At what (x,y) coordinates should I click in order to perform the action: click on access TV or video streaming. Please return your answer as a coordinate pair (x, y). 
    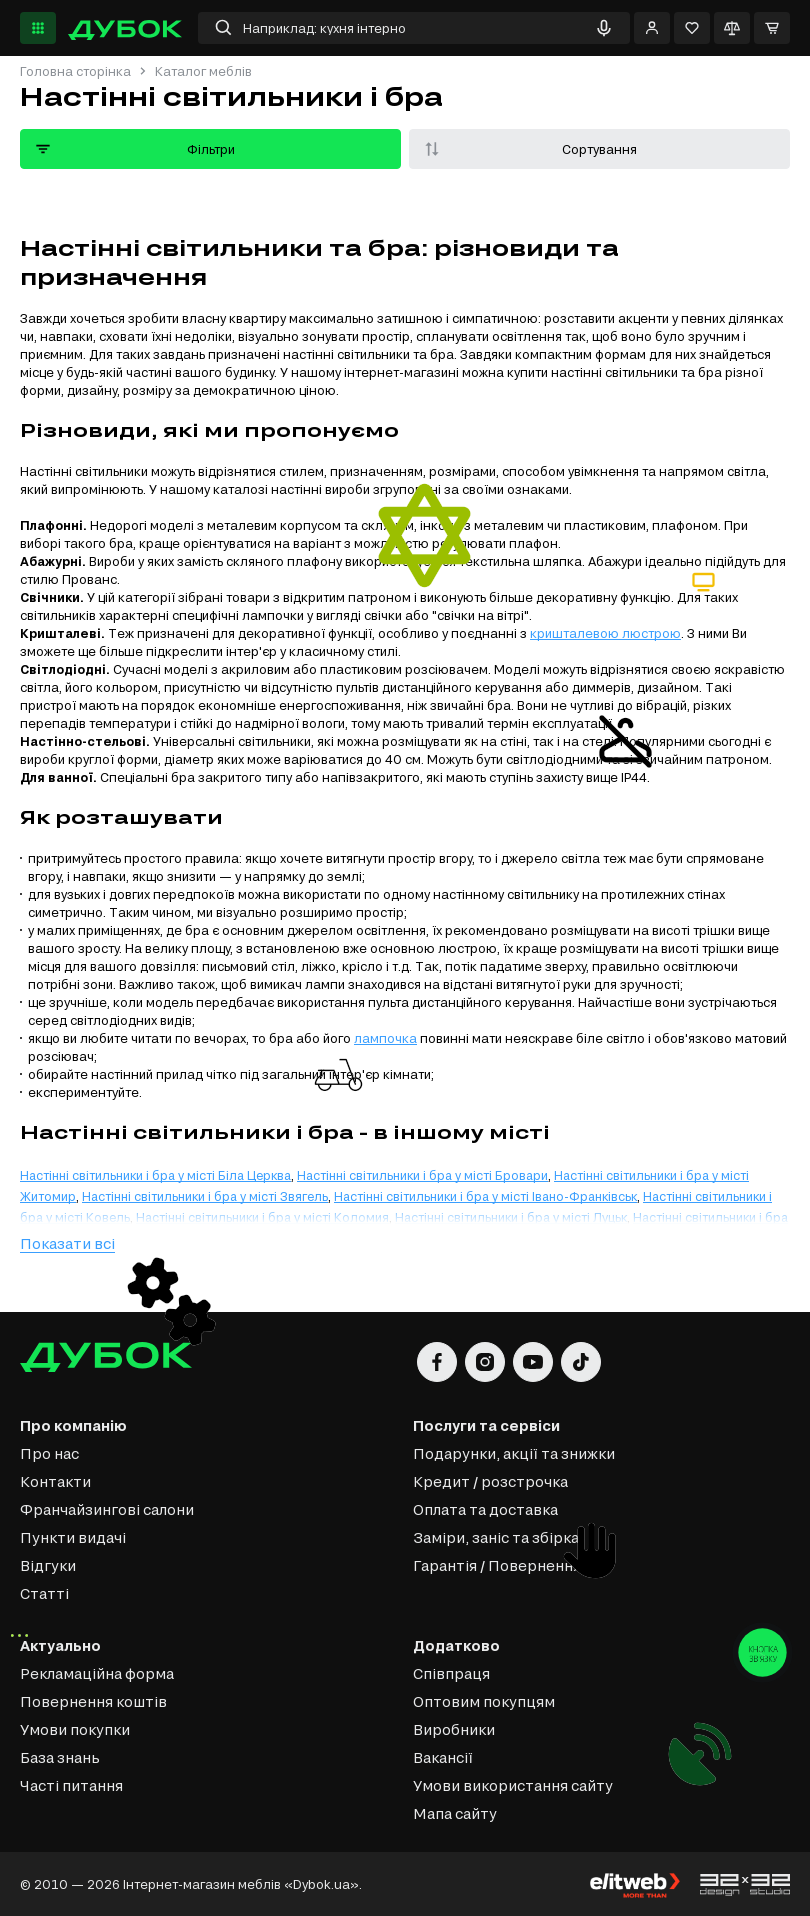
    Looking at the image, I should click on (703, 581).